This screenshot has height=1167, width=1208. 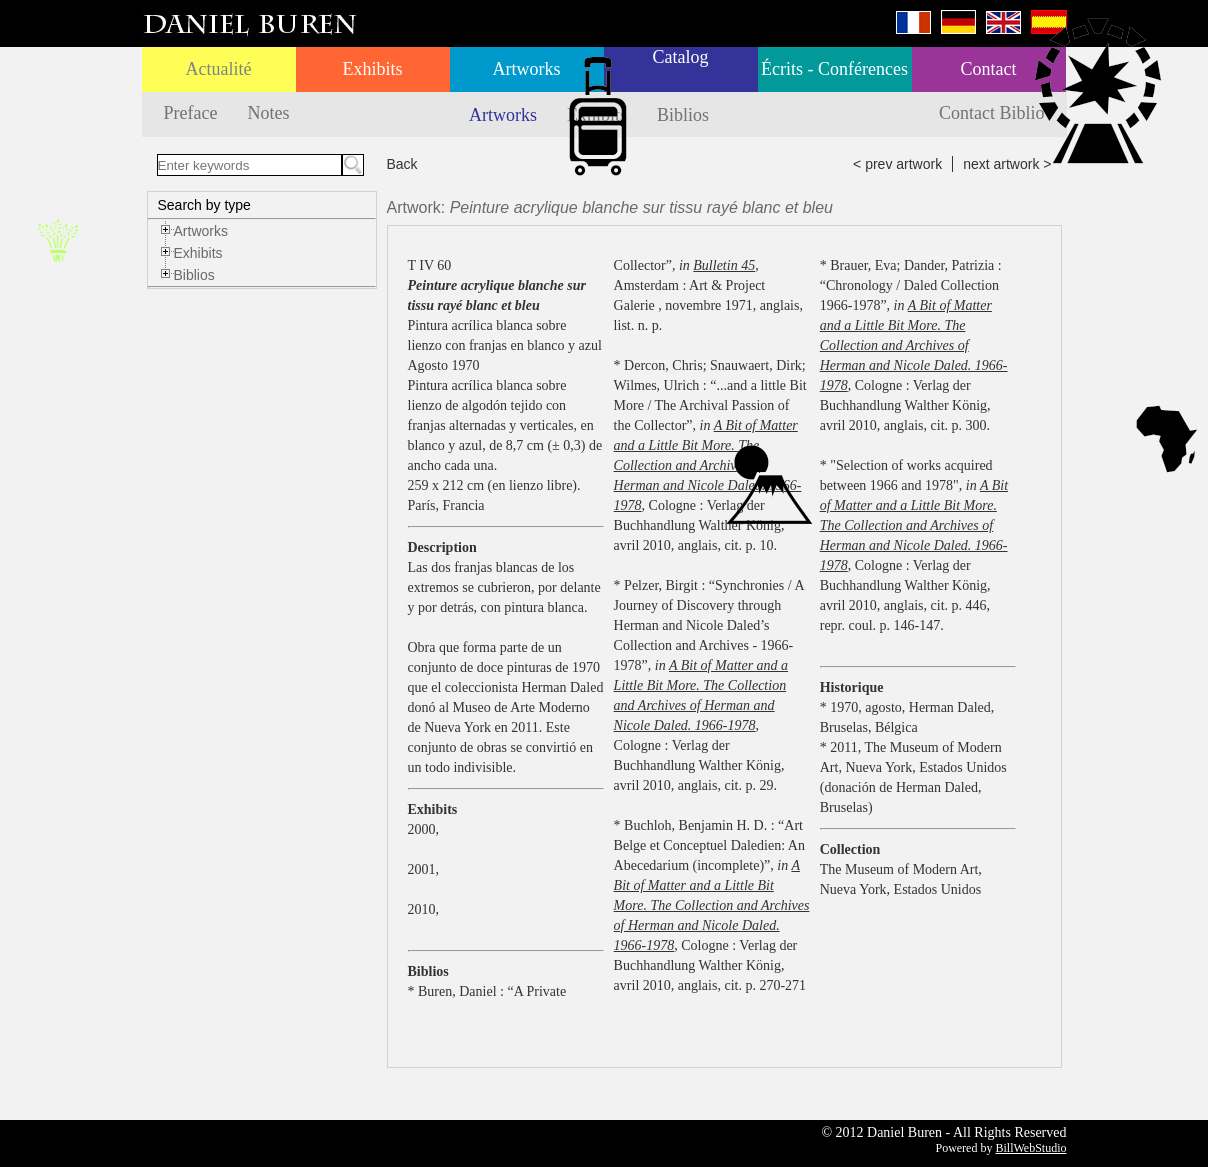 I want to click on represents Japan or Japanese-related content, so click(x=769, y=482).